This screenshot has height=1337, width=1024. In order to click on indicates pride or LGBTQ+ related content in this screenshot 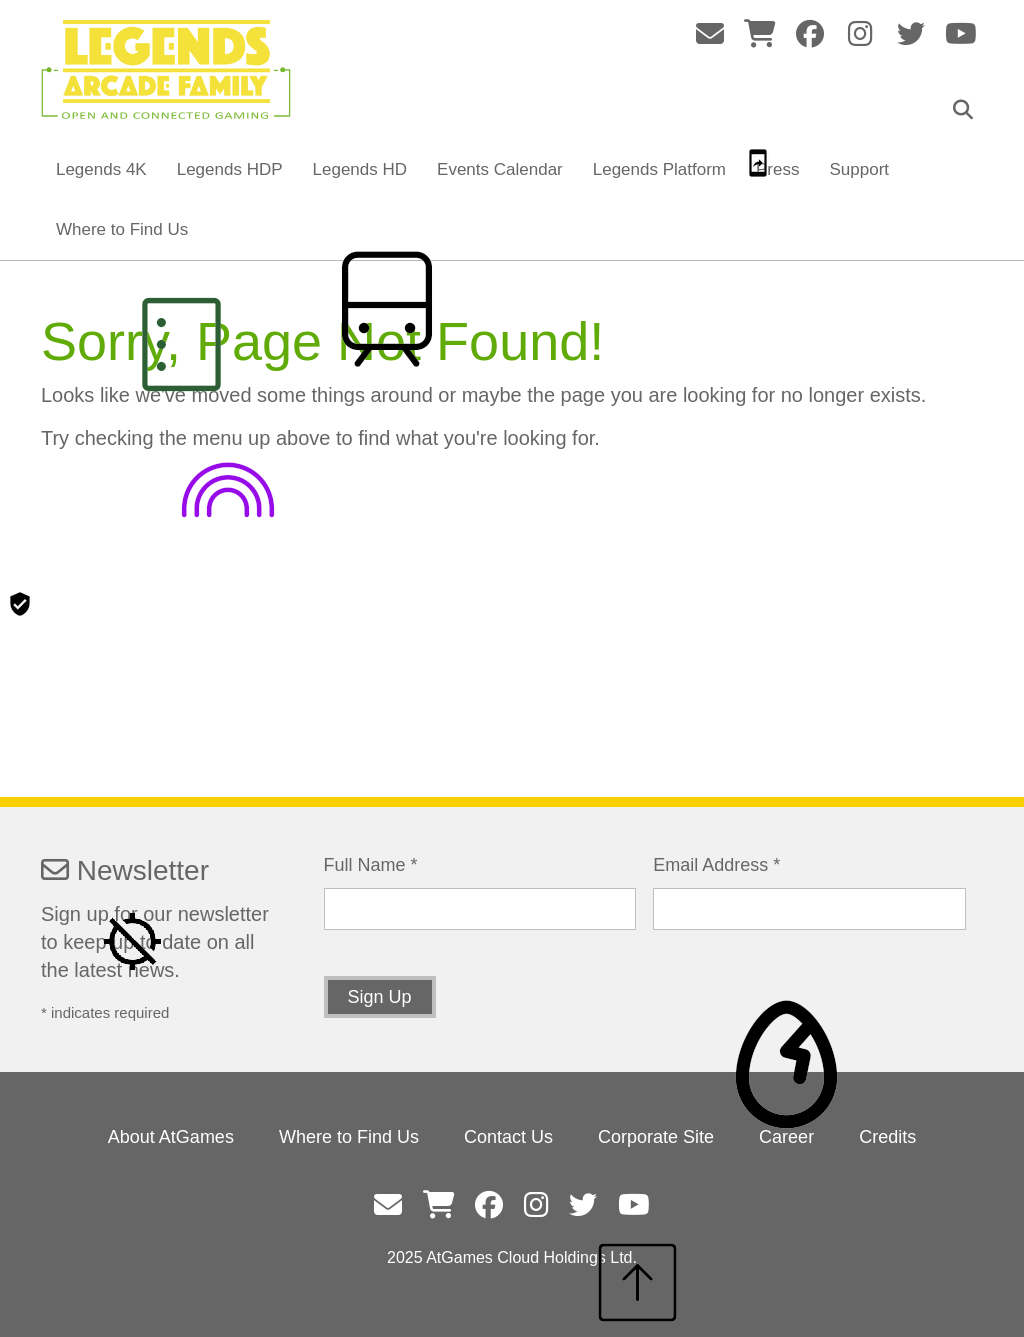, I will do `click(228, 493)`.